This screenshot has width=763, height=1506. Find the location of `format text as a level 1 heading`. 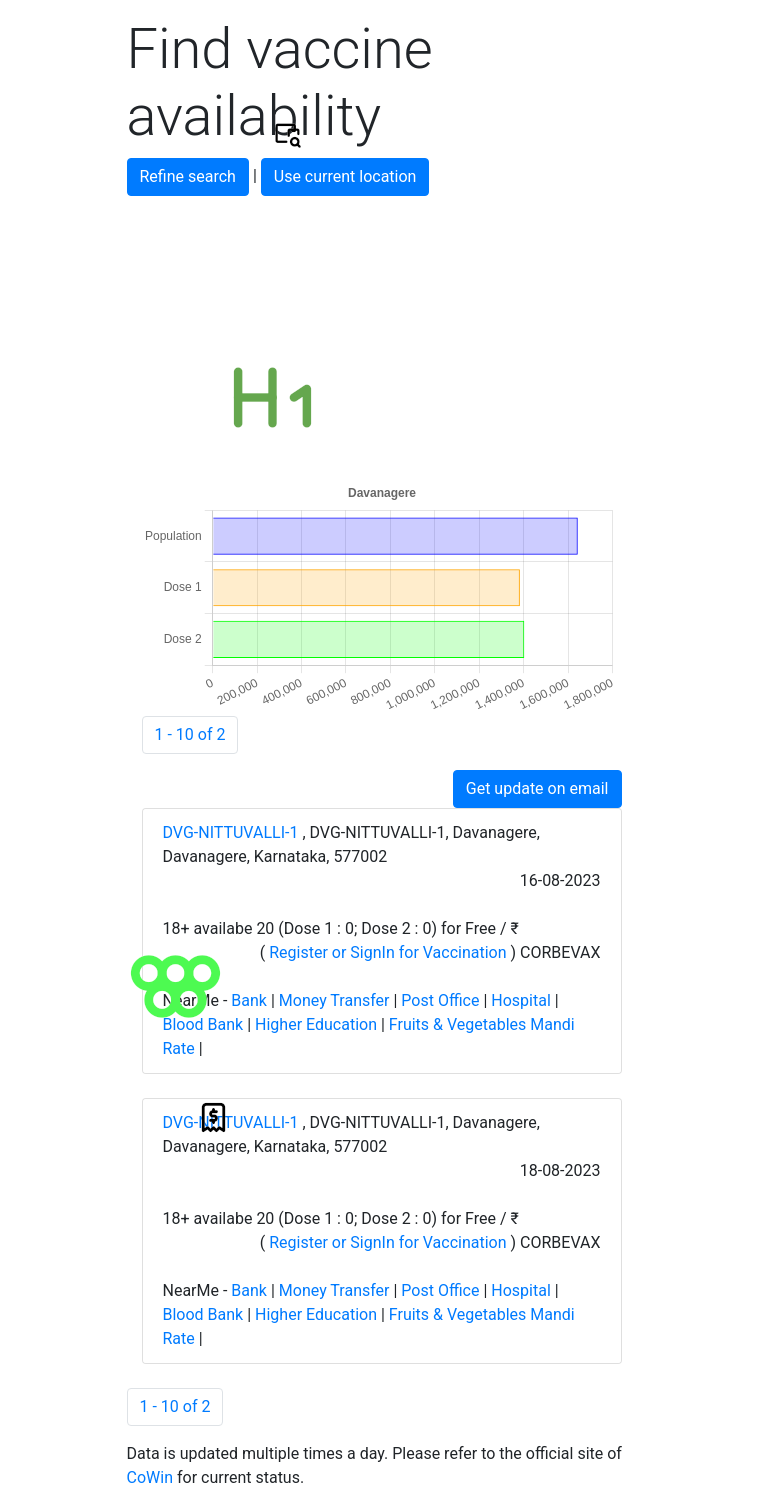

format text as a level 1 heading is located at coordinates (272, 397).